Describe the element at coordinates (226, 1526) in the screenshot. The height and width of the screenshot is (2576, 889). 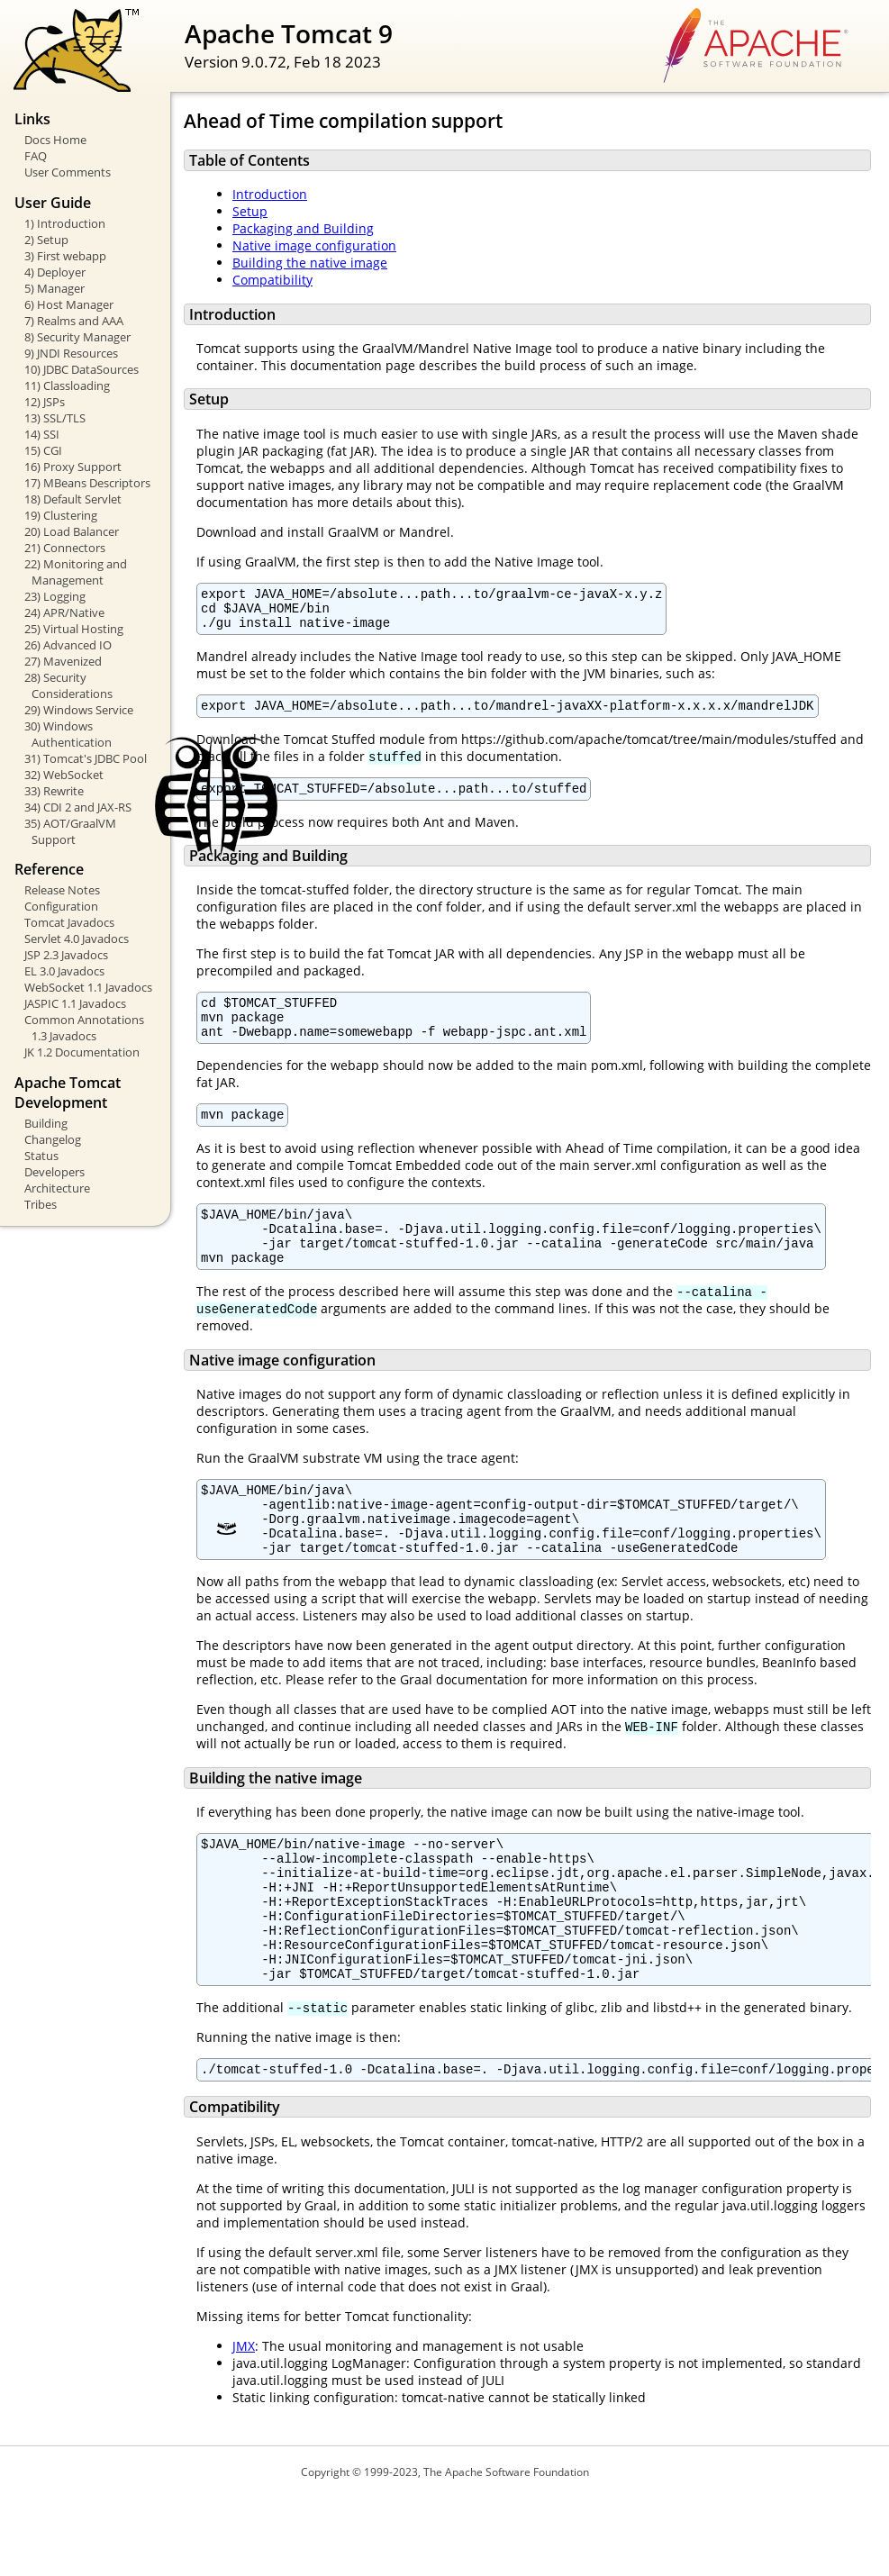
I see `trap or hazard indicator in a game interface` at that location.